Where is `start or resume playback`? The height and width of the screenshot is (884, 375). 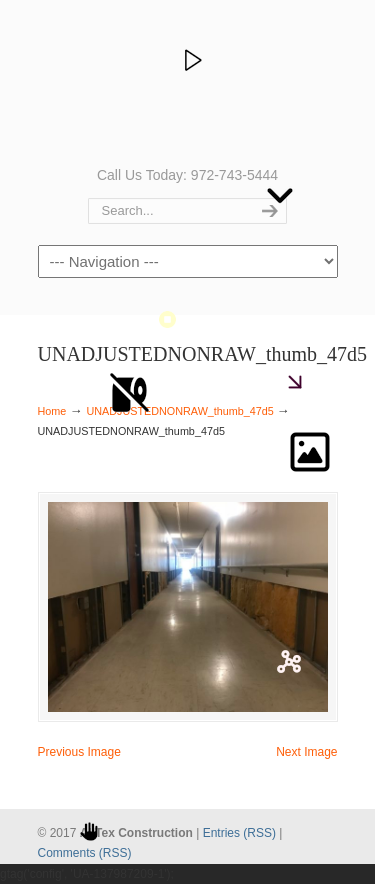 start or resume playback is located at coordinates (193, 59).